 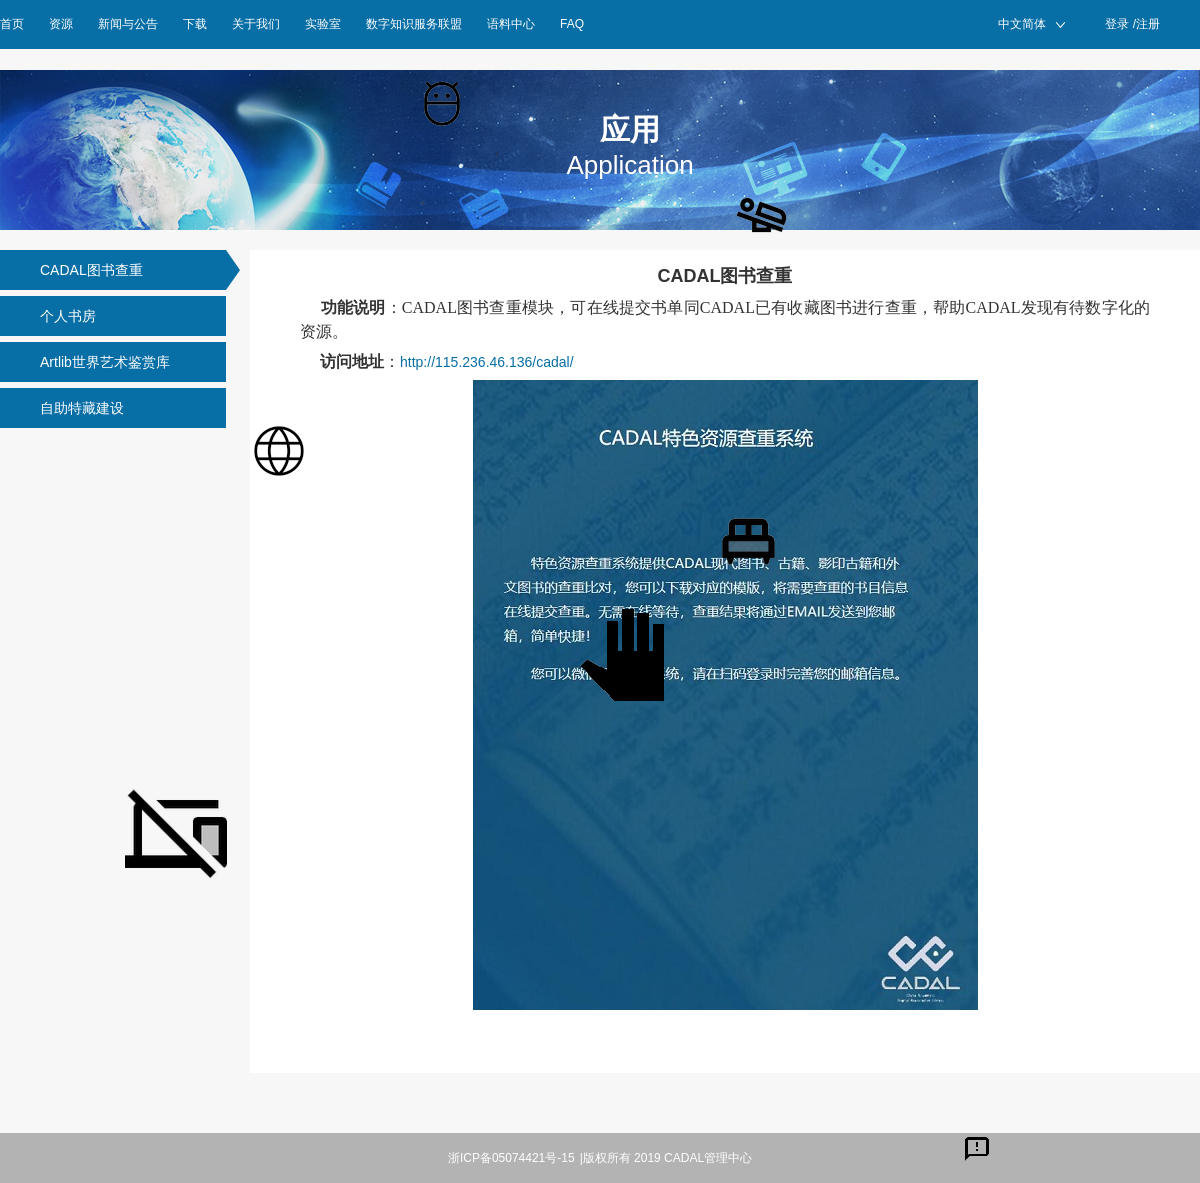 I want to click on android device or platform indicator, so click(x=442, y=103).